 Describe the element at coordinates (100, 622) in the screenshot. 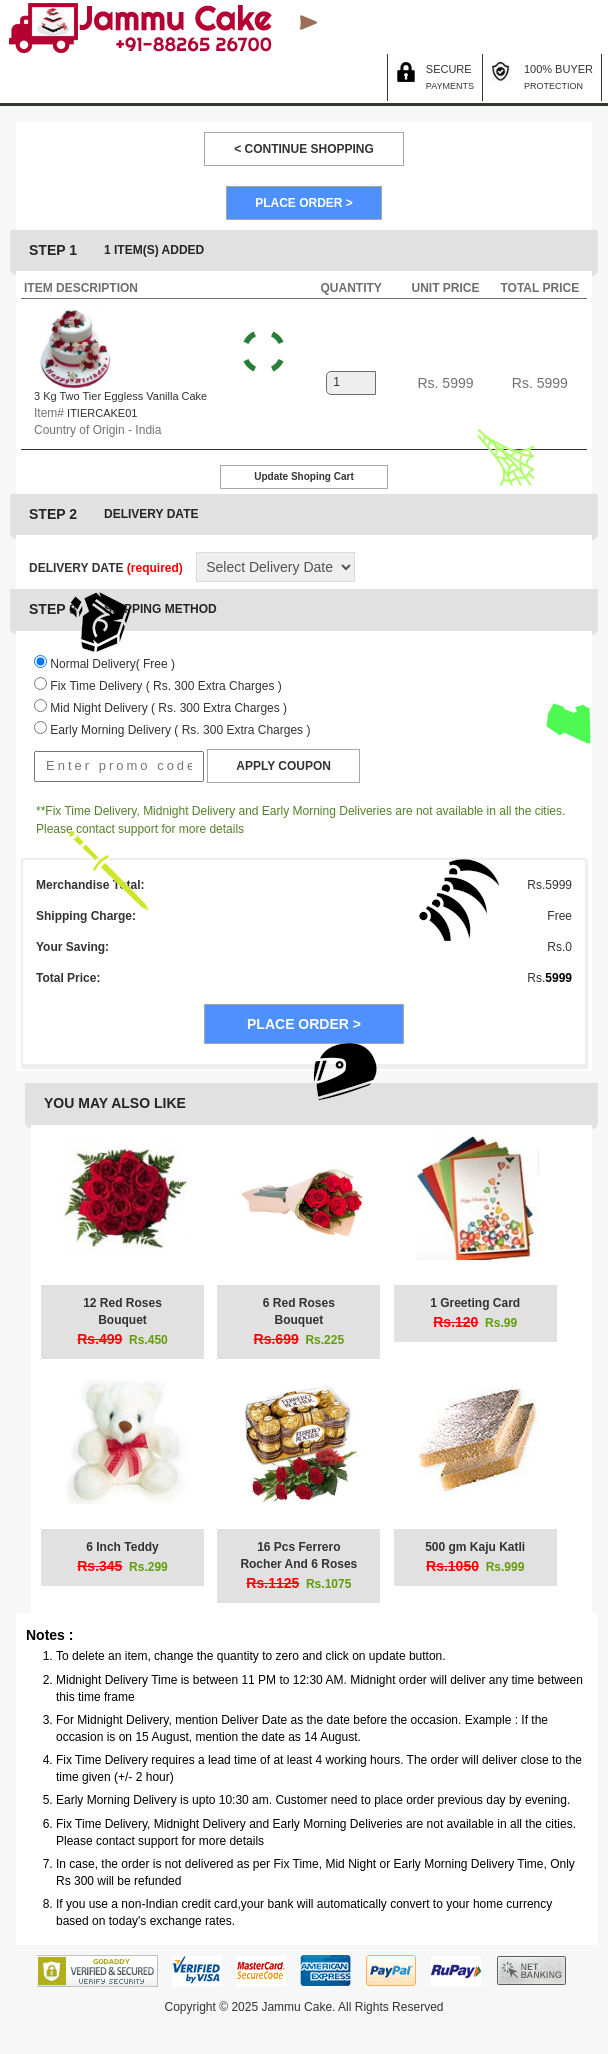

I see `indicates a corrupted or damaged file` at that location.